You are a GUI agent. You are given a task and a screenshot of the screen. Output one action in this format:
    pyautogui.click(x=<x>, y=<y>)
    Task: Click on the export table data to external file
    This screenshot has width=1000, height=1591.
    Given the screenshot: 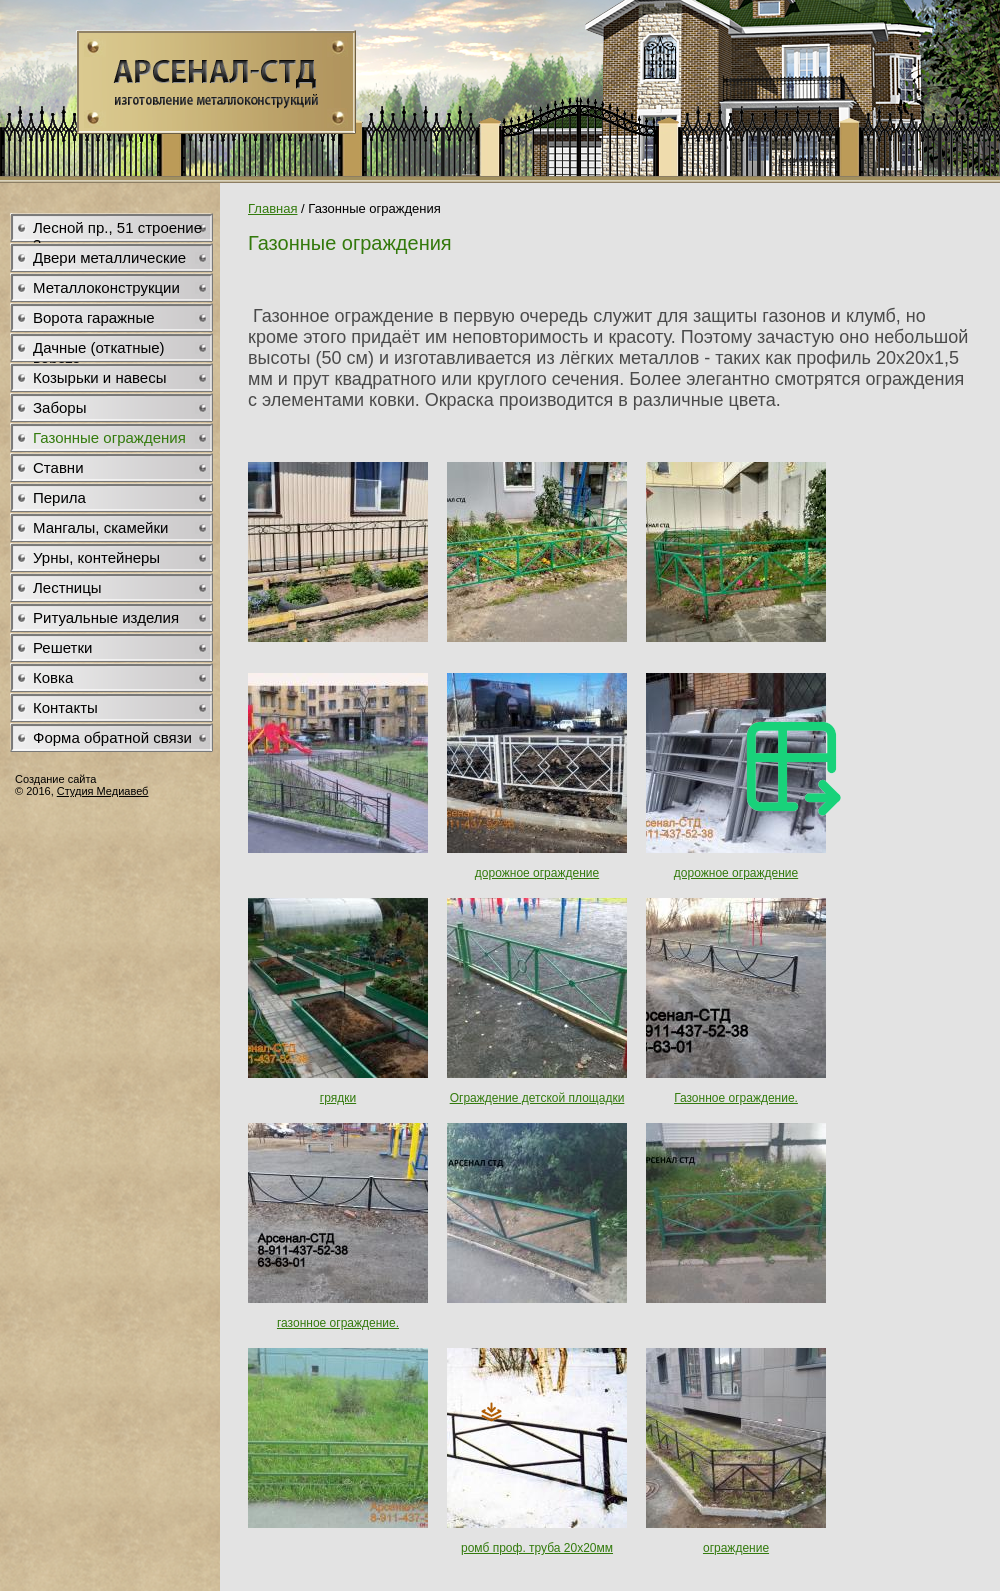 What is the action you would take?
    pyautogui.click(x=791, y=766)
    